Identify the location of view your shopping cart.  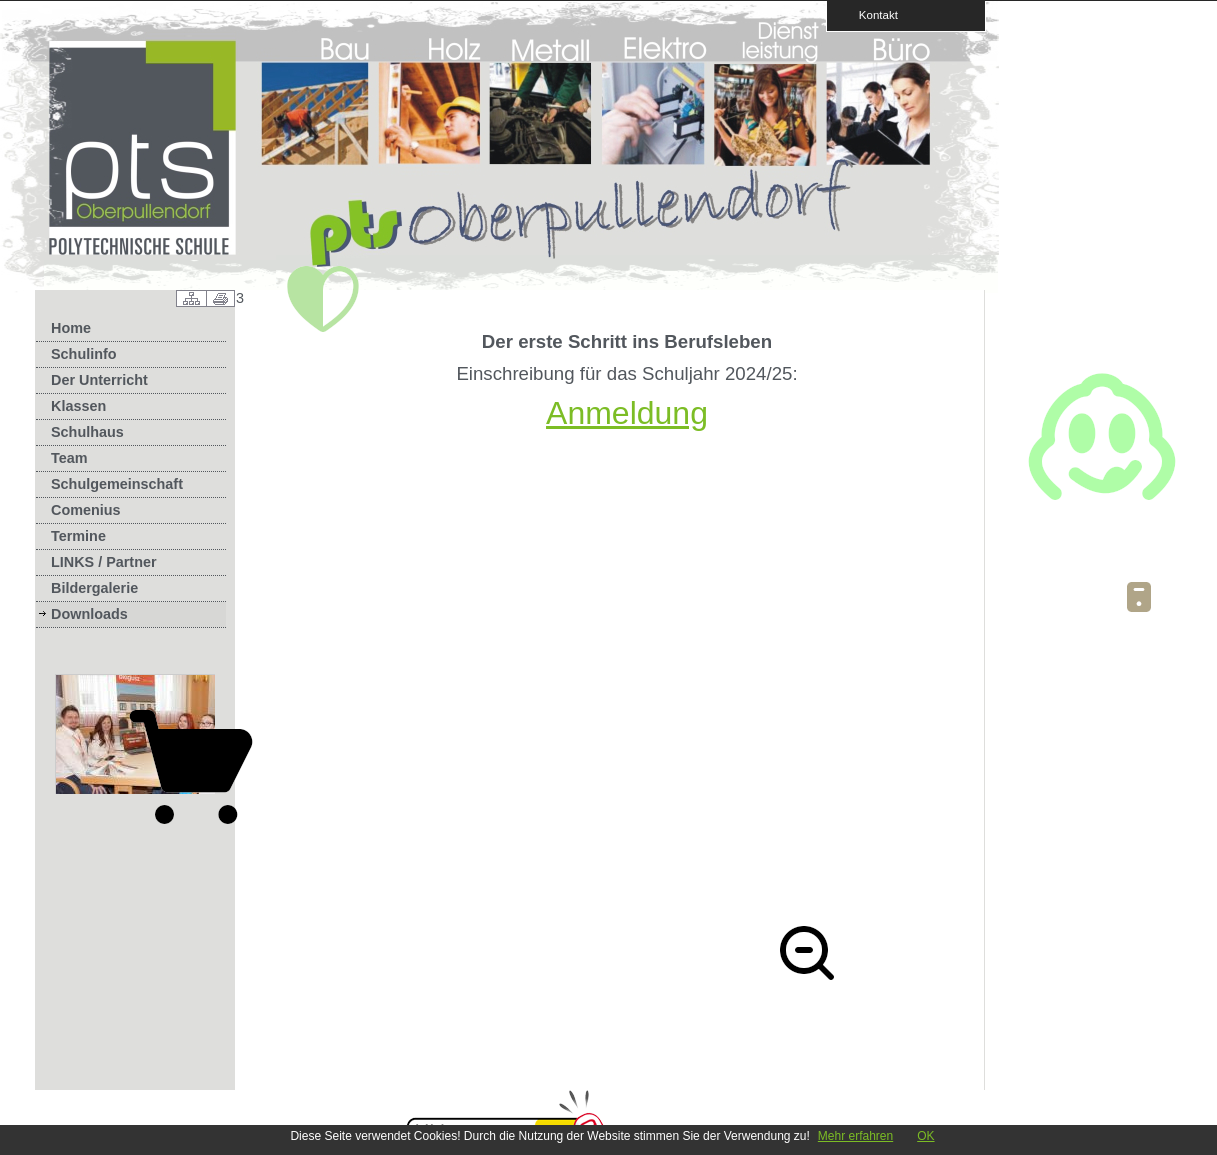
(193, 767).